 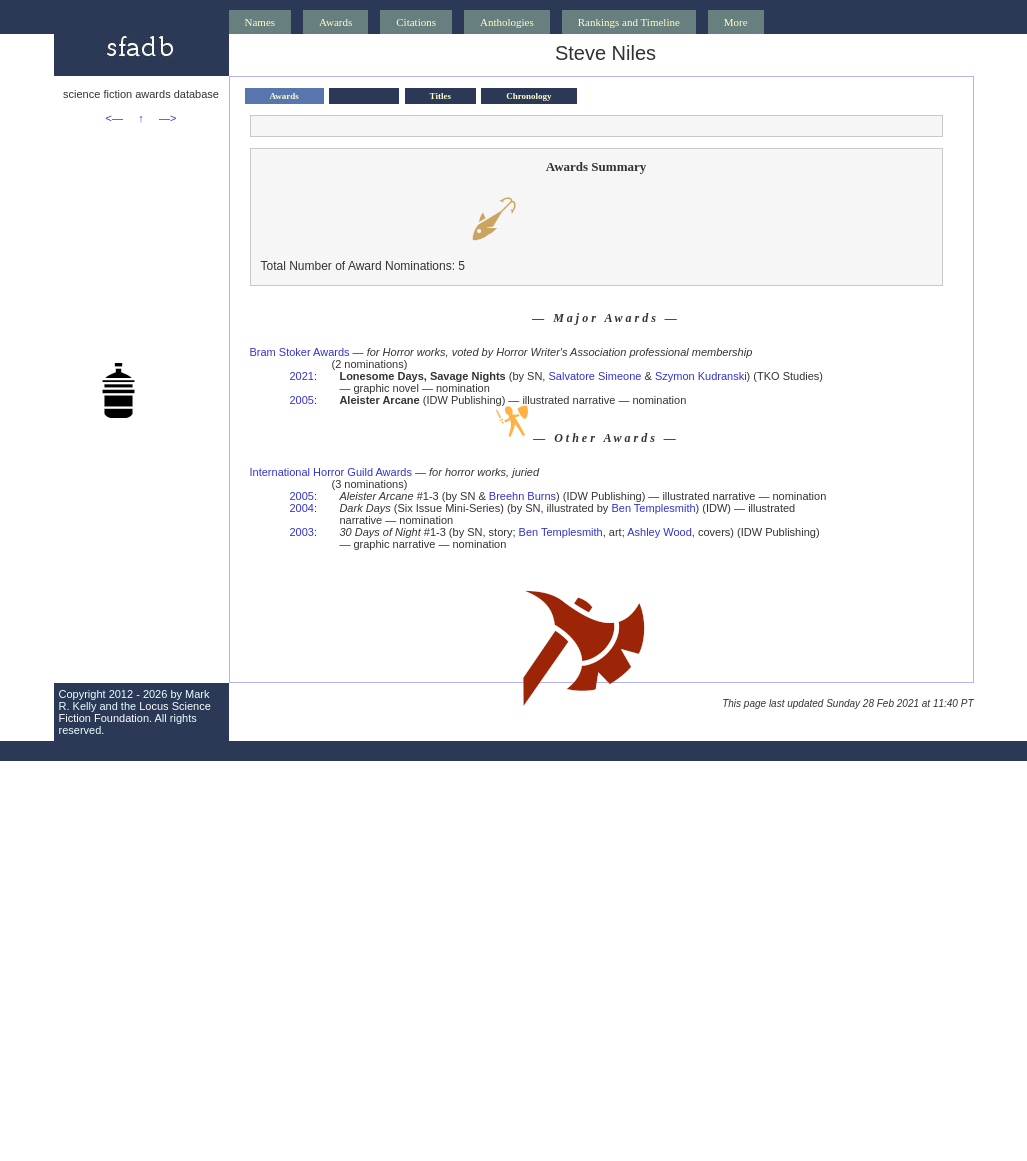 What do you see at coordinates (583, 652) in the screenshot?
I see `indicates a damaged or worn weapon in inventory` at bounding box center [583, 652].